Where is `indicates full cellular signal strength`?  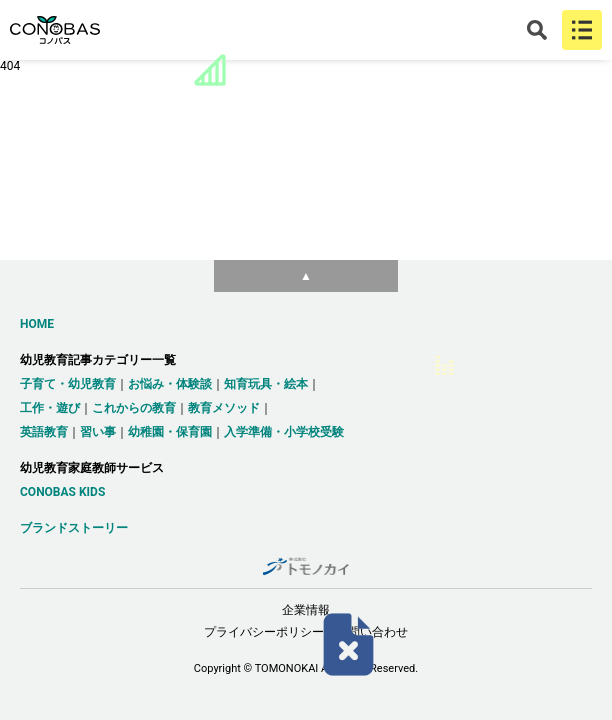
indicates full cellular signal strength is located at coordinates (210, 70).